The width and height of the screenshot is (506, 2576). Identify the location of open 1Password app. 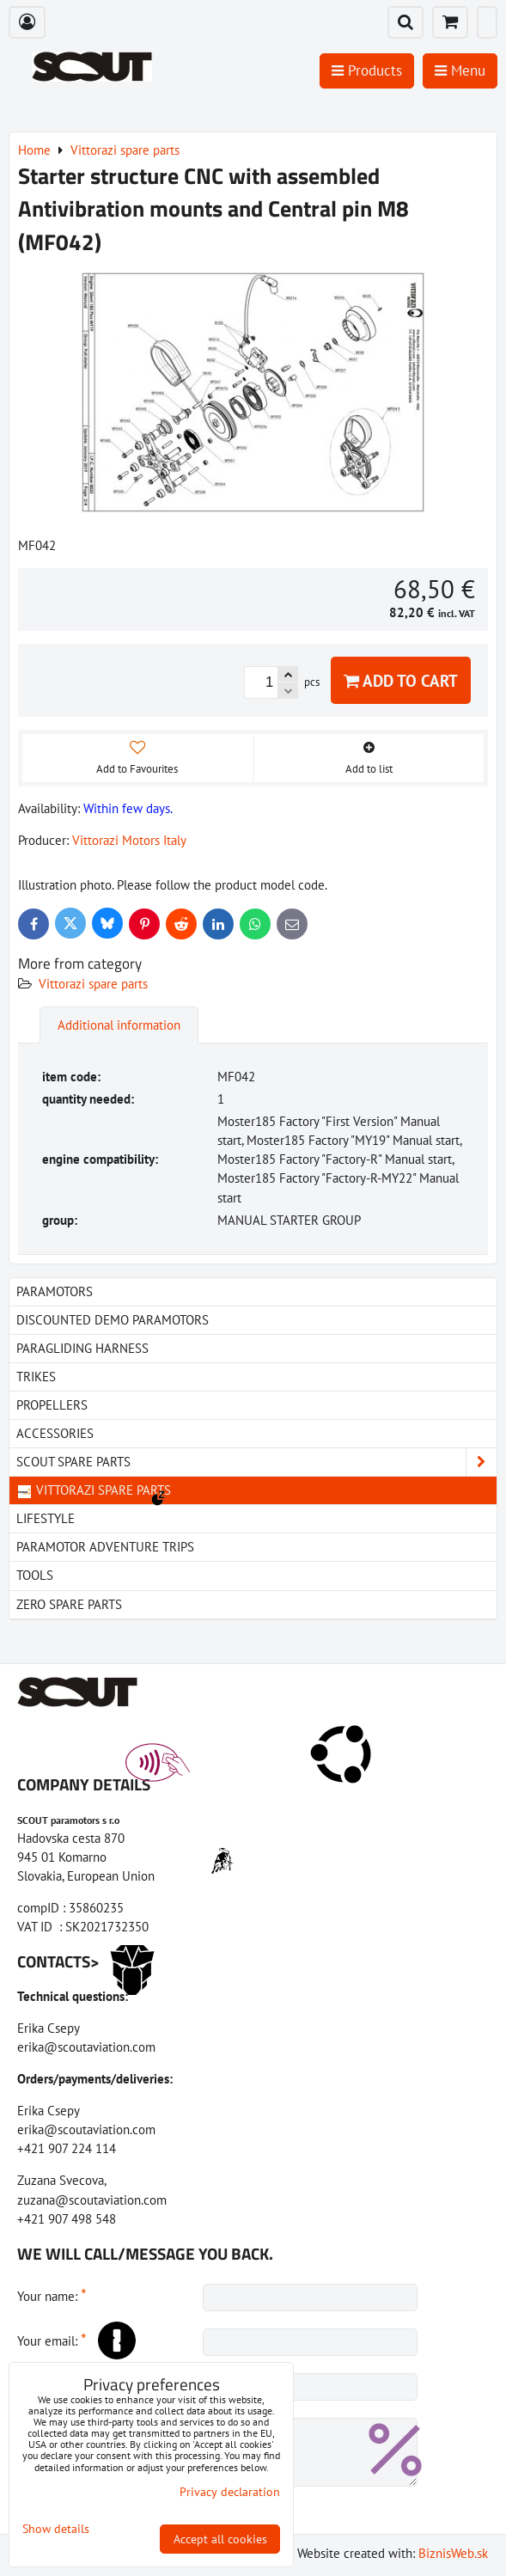
(117, 2340).